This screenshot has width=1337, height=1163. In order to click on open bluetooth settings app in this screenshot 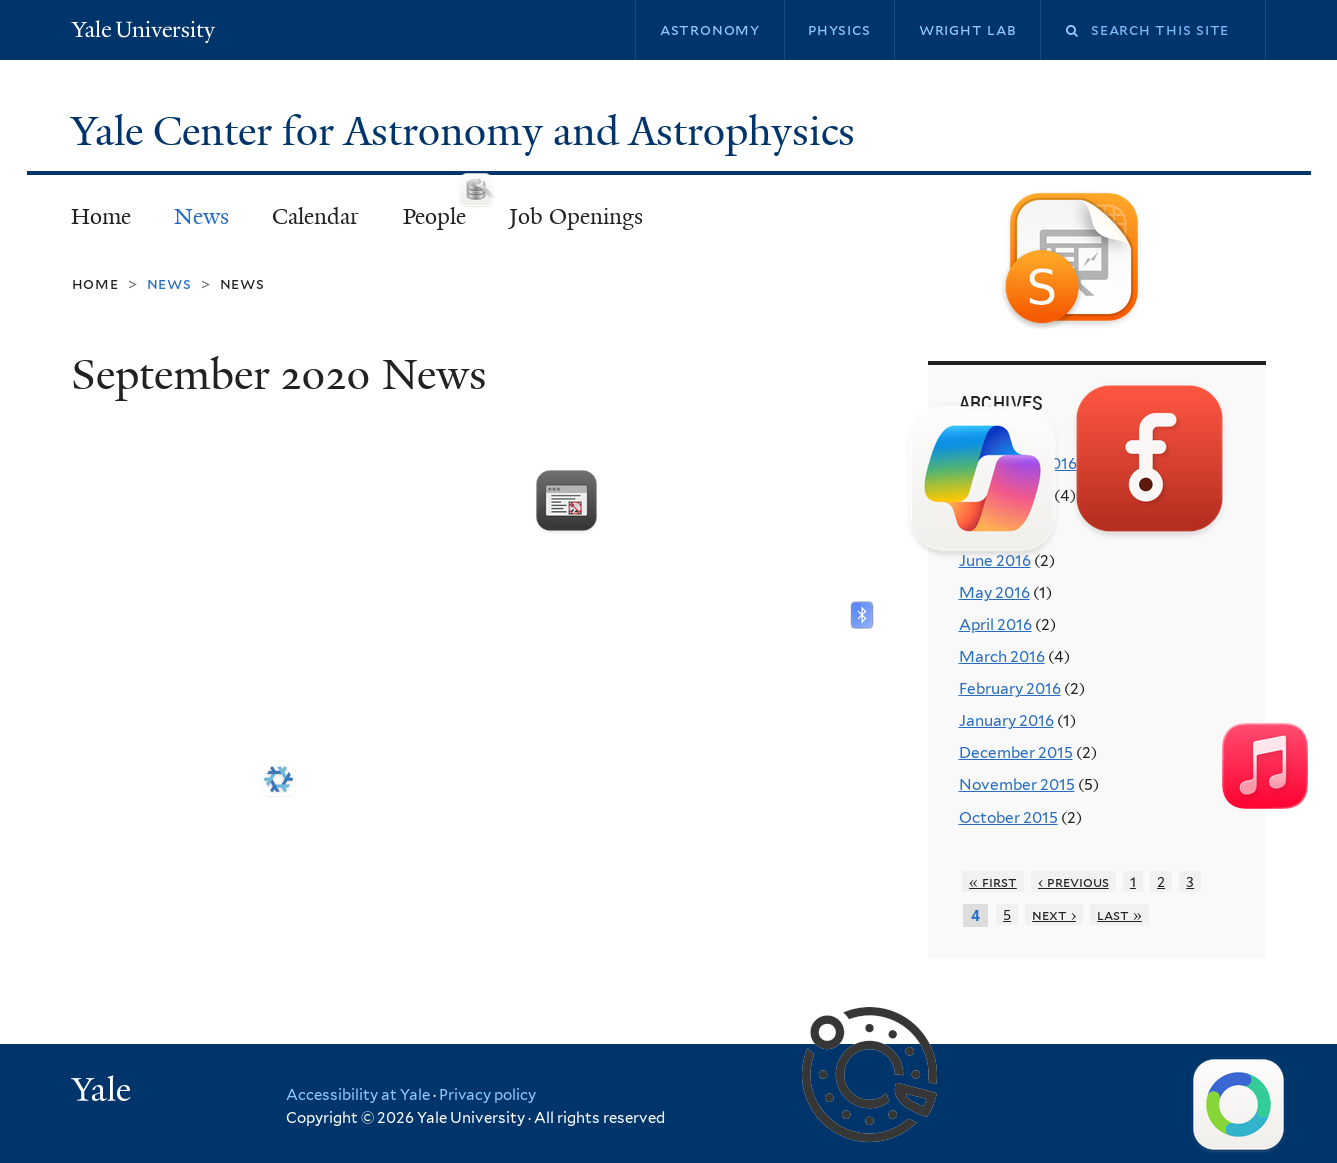, I will do `click(862, 615)`.